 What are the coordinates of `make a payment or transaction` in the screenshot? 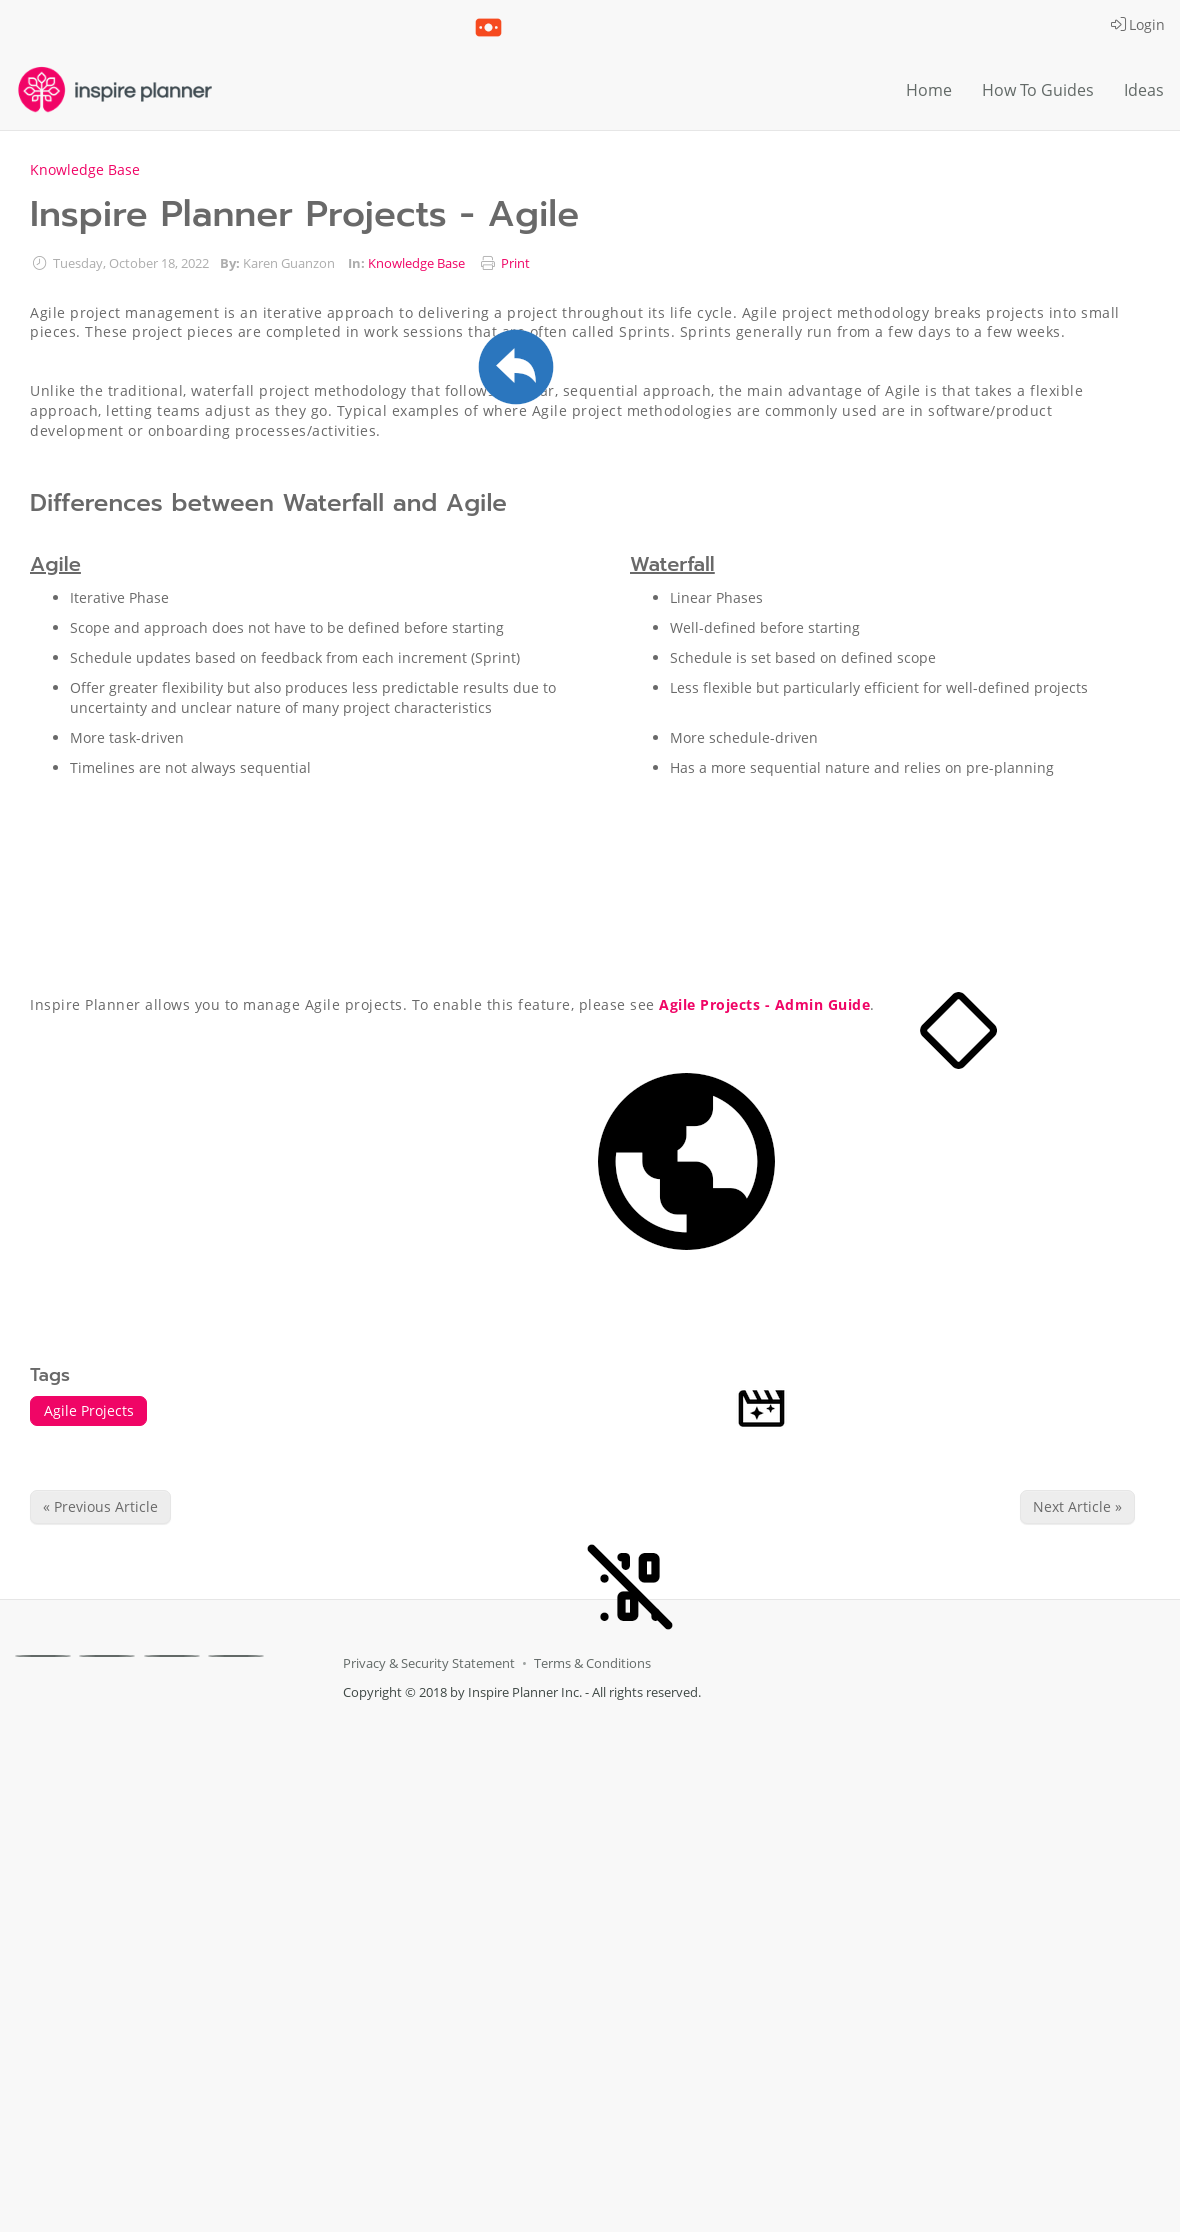 It's located at (488, 27).